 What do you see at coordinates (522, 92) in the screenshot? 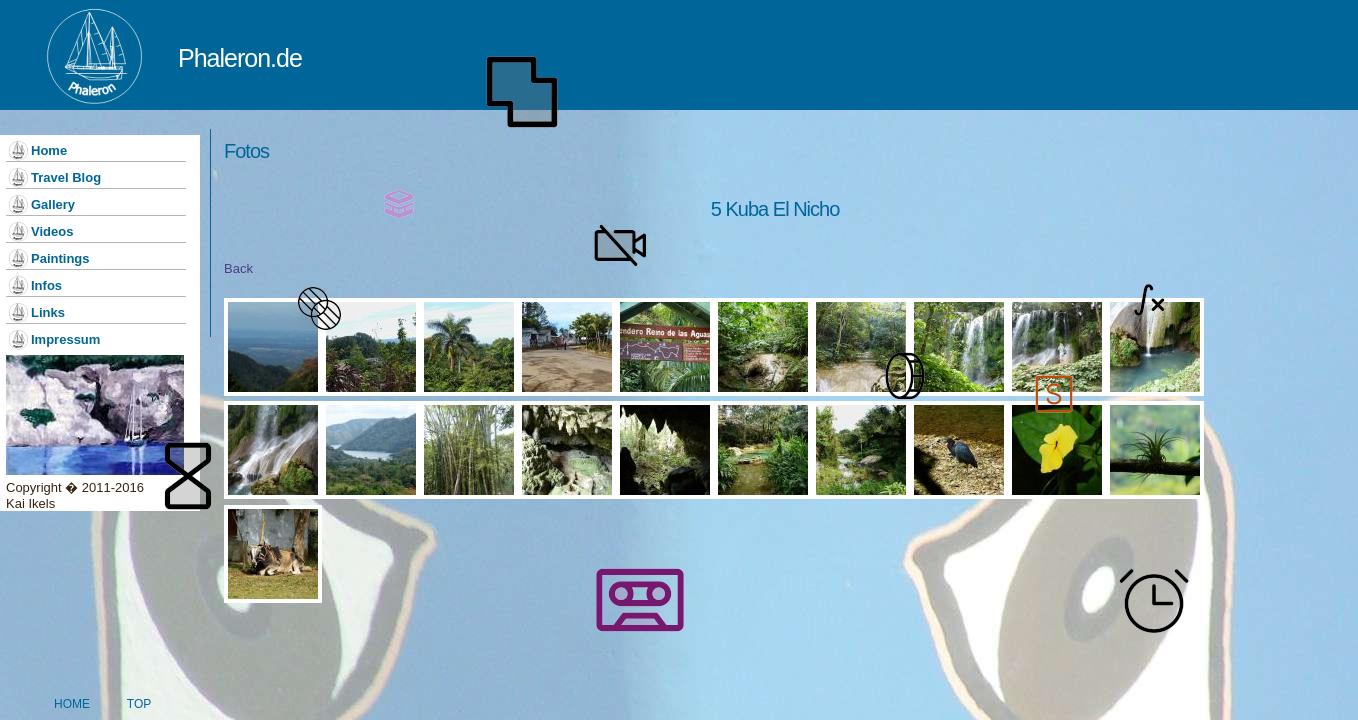
I see `merge or combine selected objects` at bounding box center [522, 92].